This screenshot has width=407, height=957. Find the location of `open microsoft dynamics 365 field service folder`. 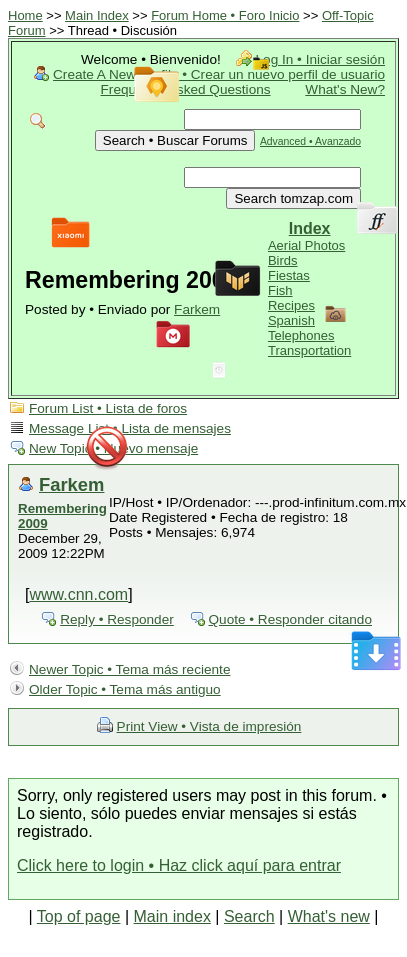

open microsoft dynamics 365 field service folder is located at coordinates (156, 85).